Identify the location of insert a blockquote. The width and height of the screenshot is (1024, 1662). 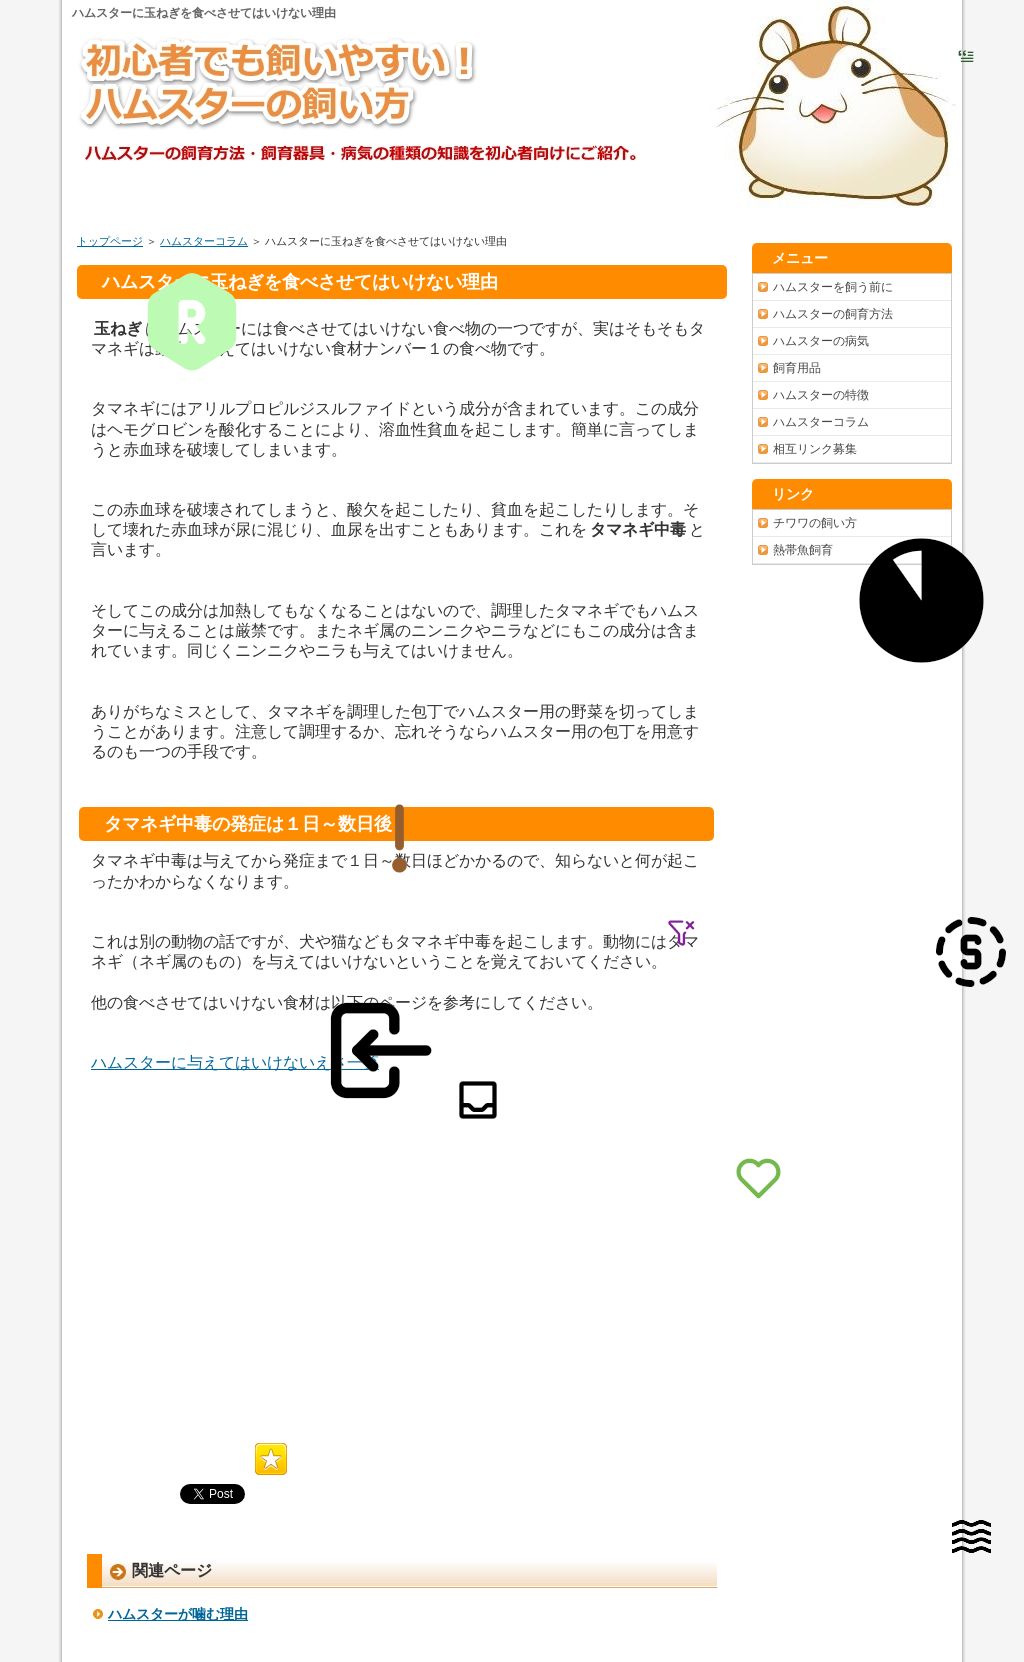
(966, 56).